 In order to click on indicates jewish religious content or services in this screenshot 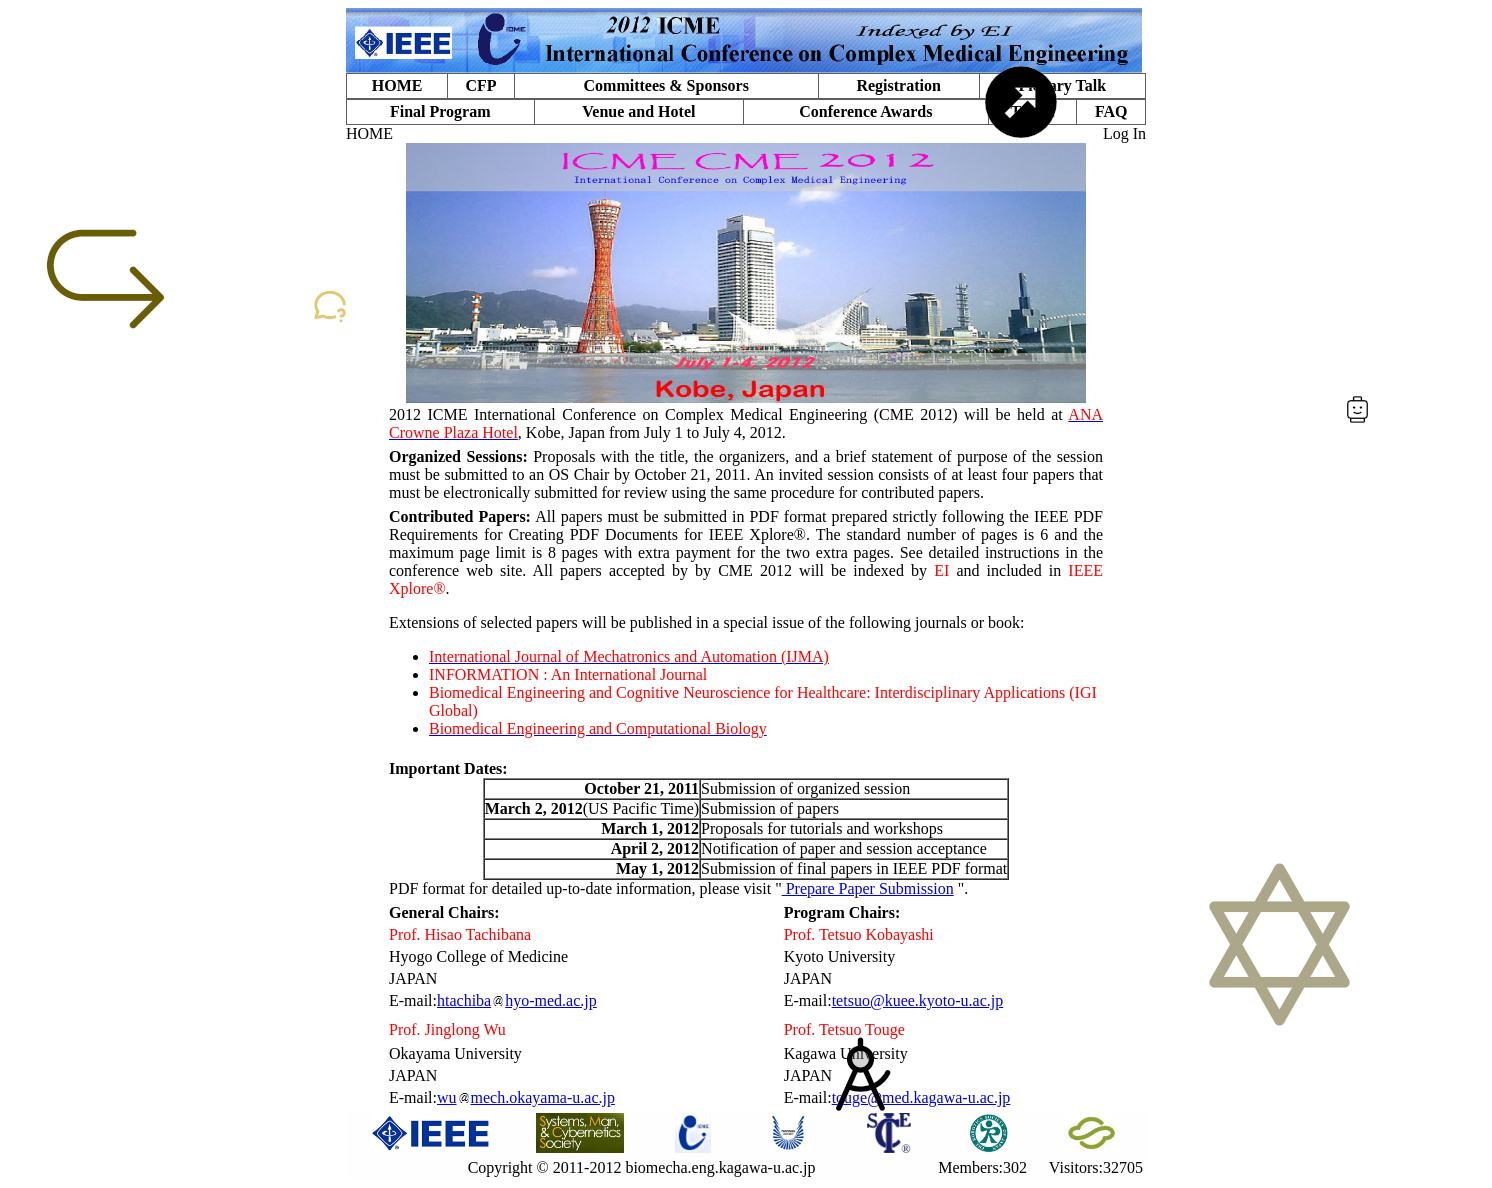, I will do `click(1279, 944)`.